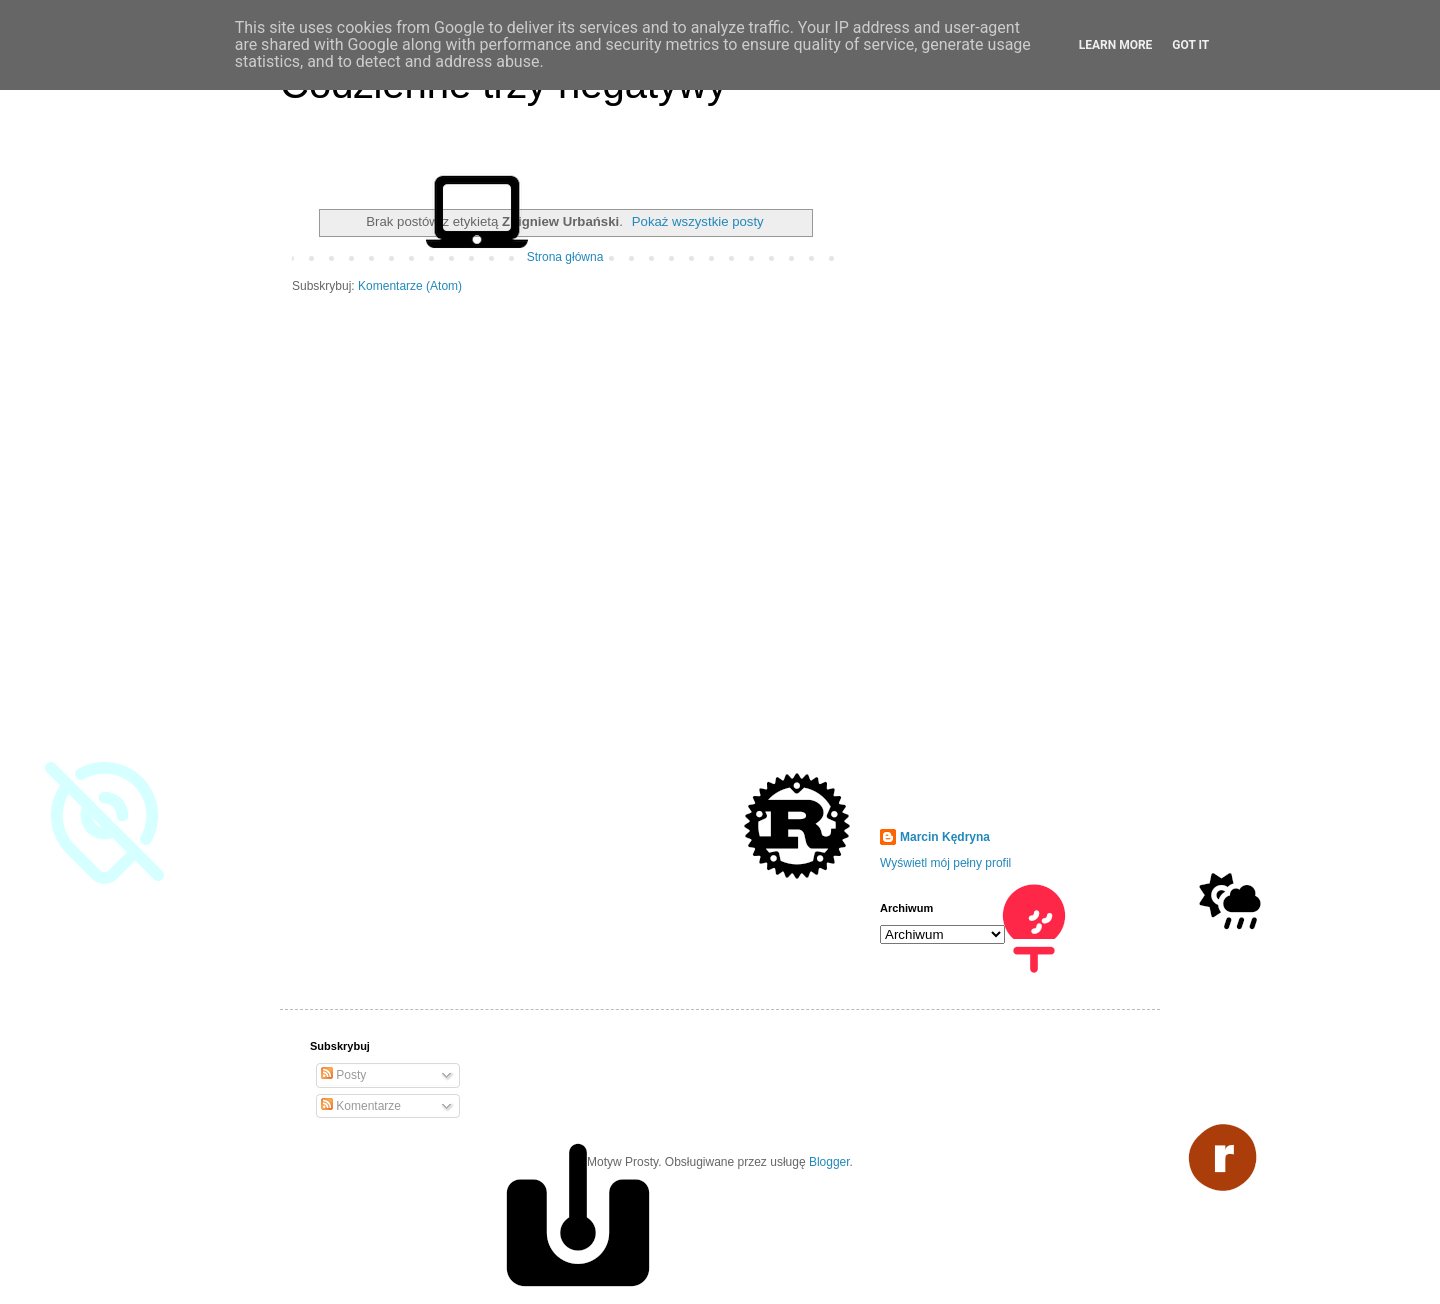 This screenshot has width=1440, height=1304. I want to click on open ravelry app or website, so click(1222, 1157).